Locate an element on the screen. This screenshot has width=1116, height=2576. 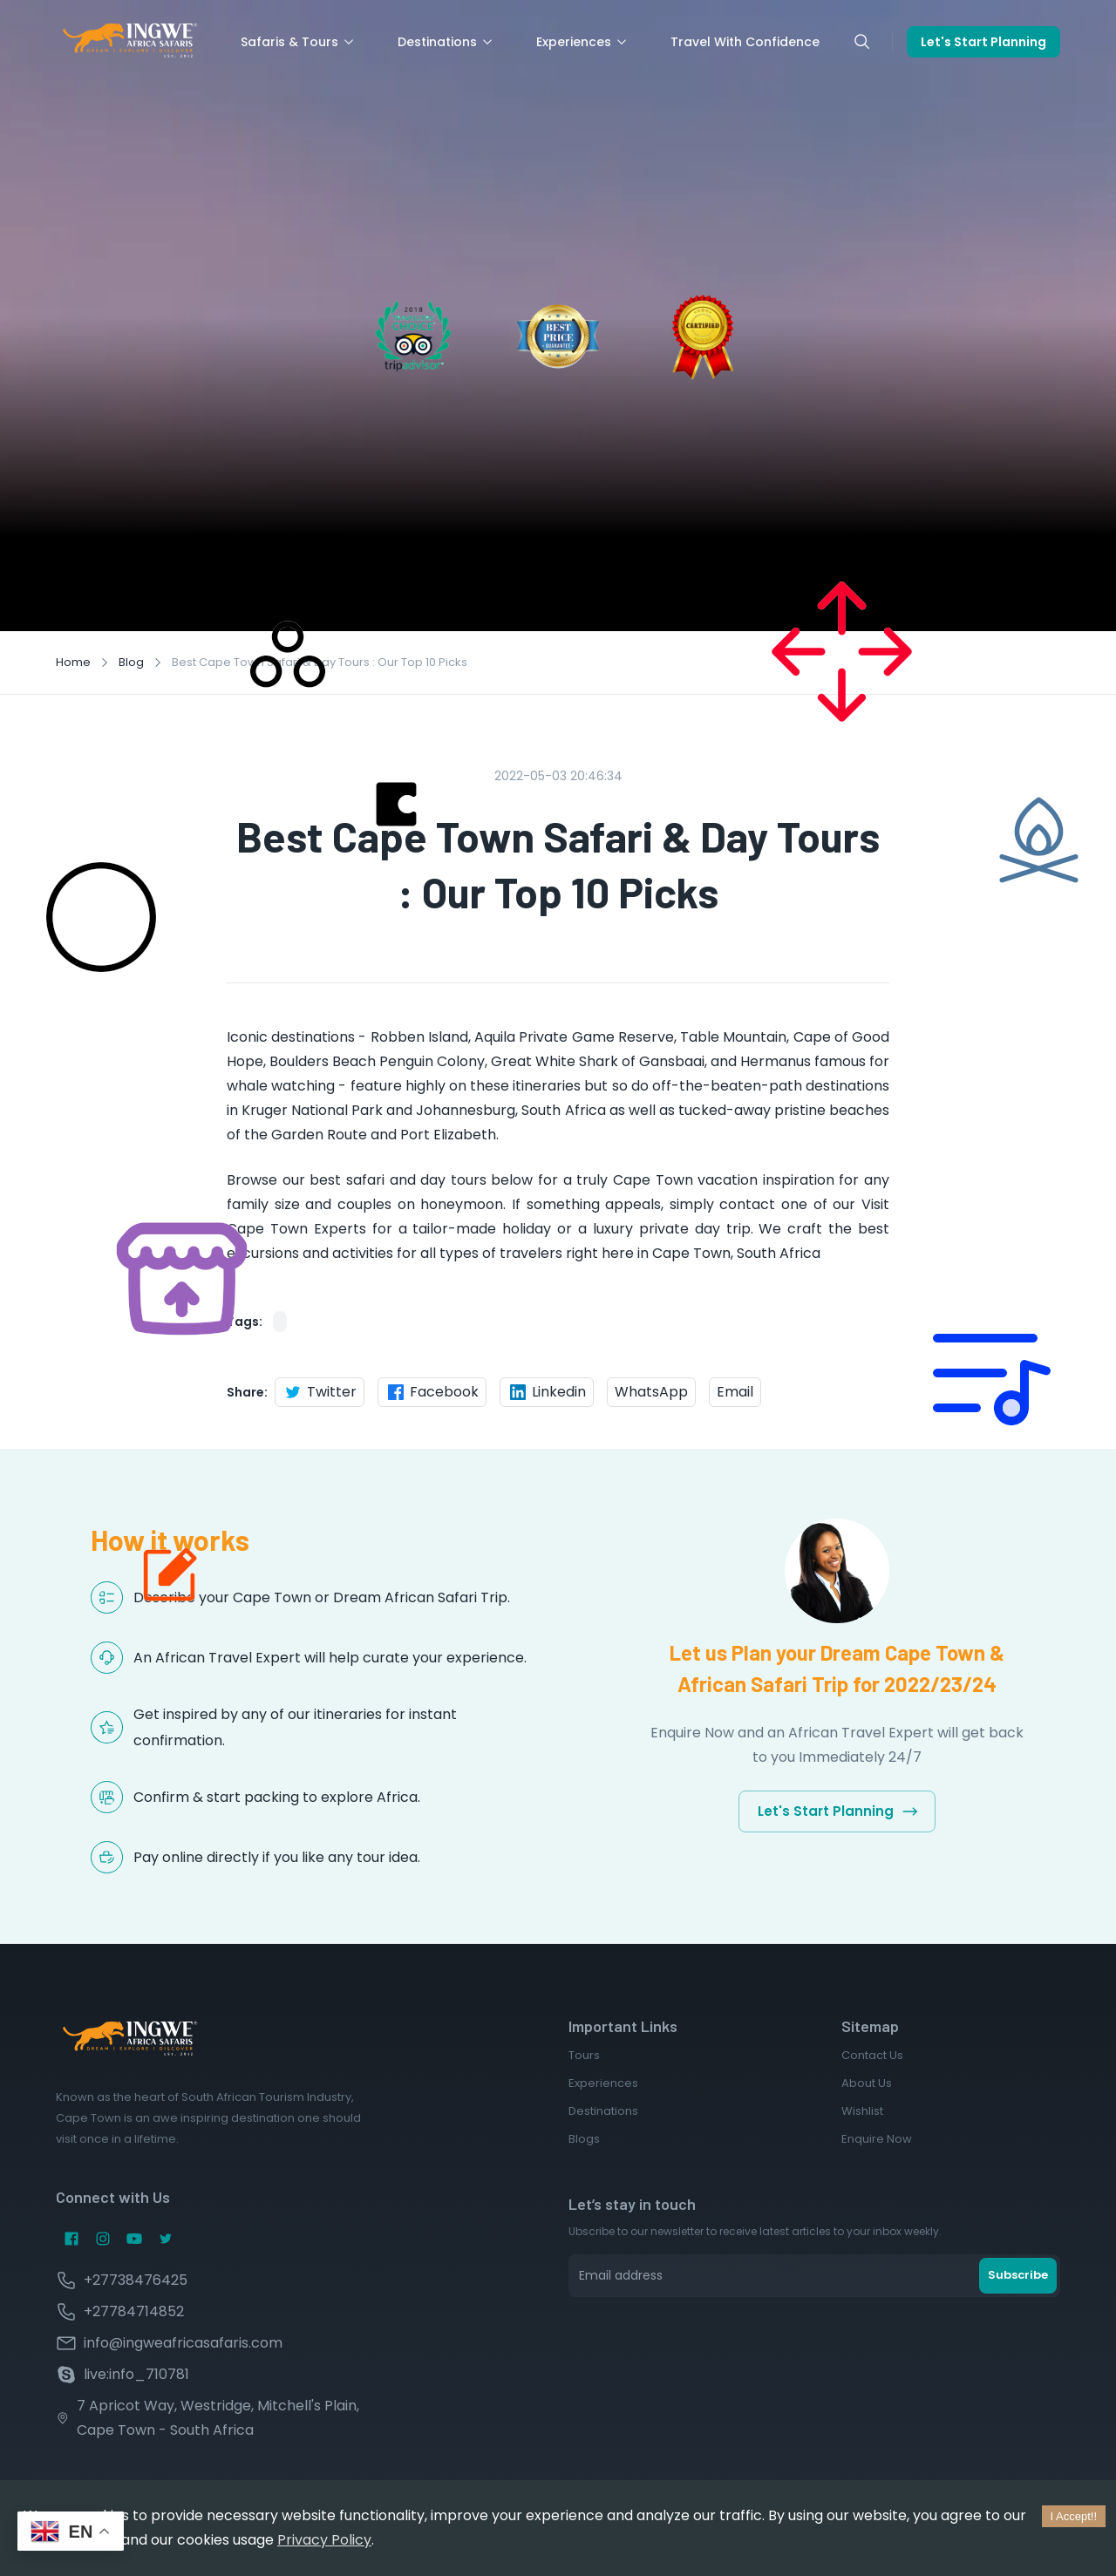
visit itch.io game marketplace is located at coordinates (181, 1275).